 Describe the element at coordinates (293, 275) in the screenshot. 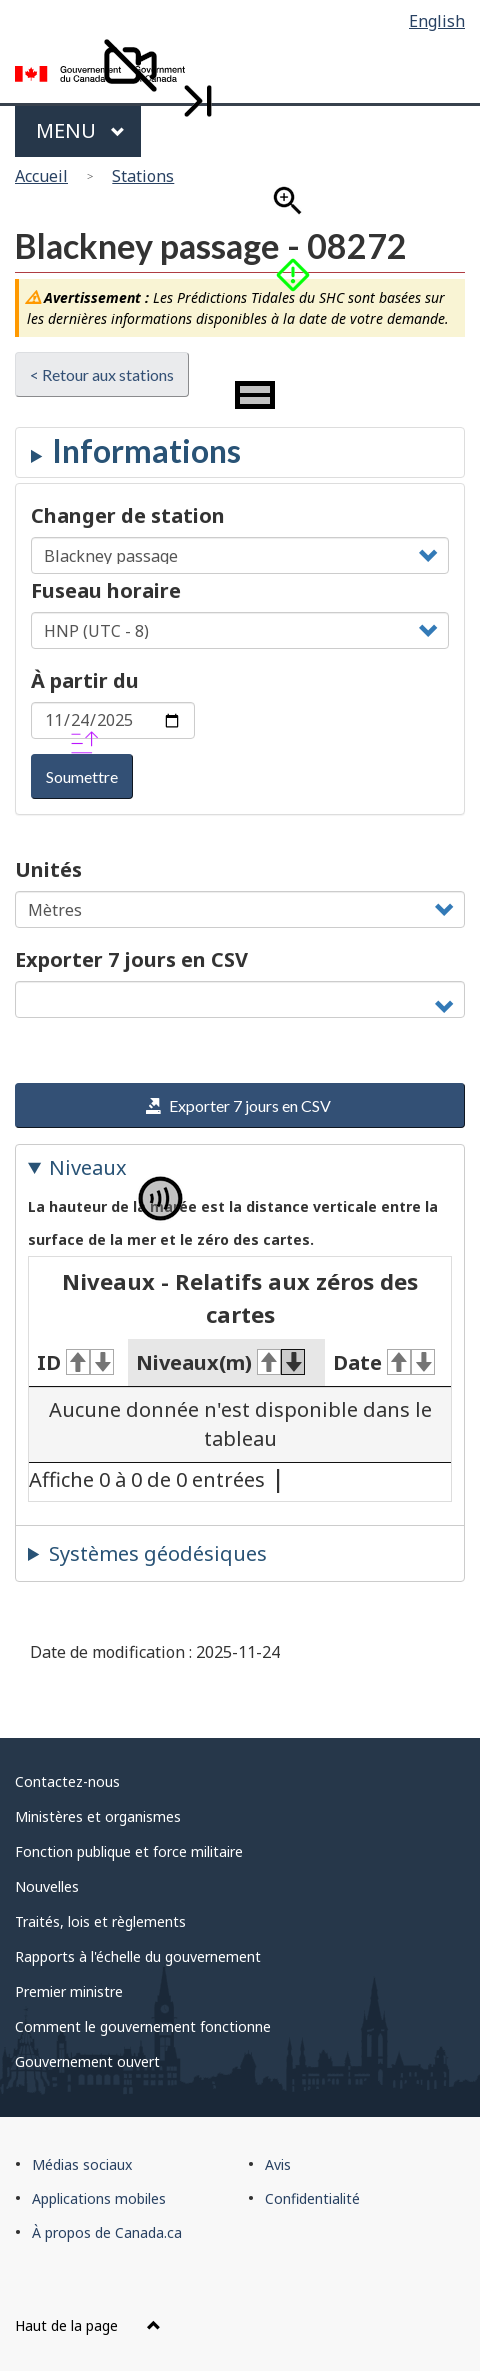

I see `indicates a warning or alert requiring attention` at that location.